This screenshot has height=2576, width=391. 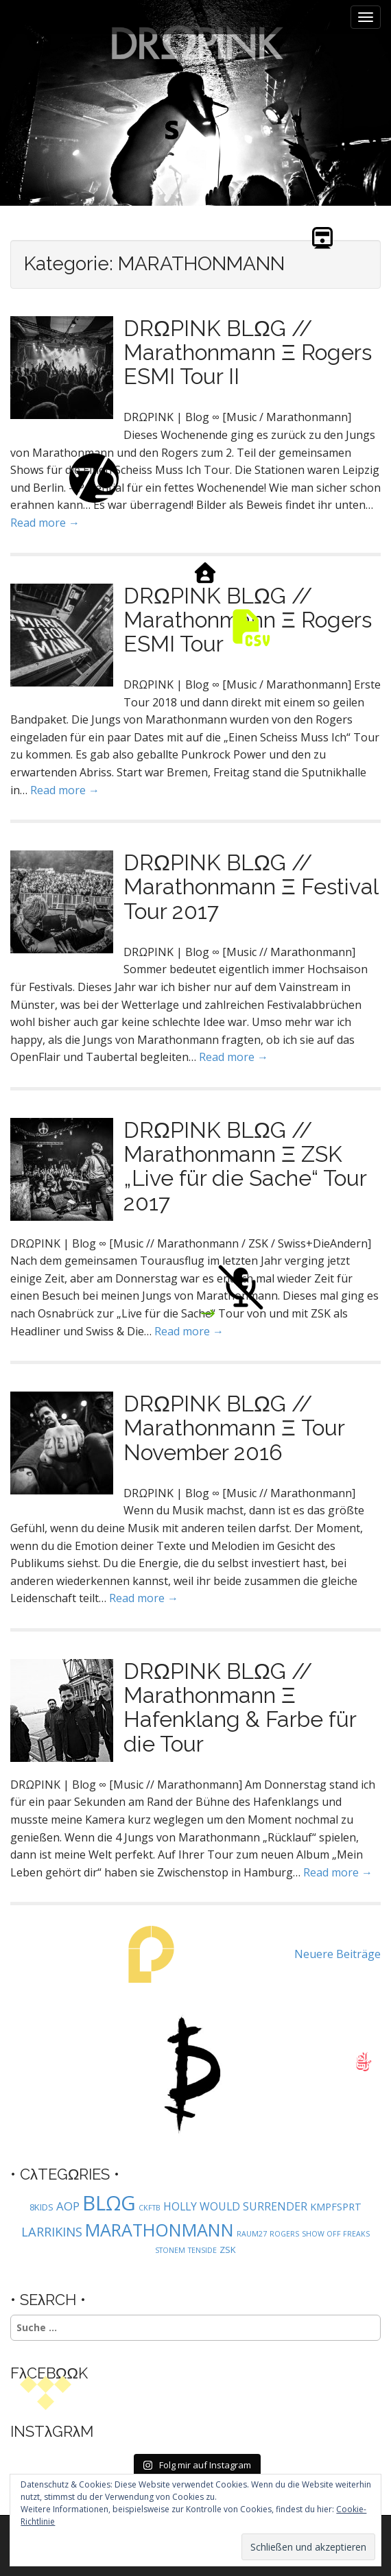 What do you see at coordinates (94, 478) in the screenshot?
I see `visit system76 website or support` at bounding box center [94, 478].